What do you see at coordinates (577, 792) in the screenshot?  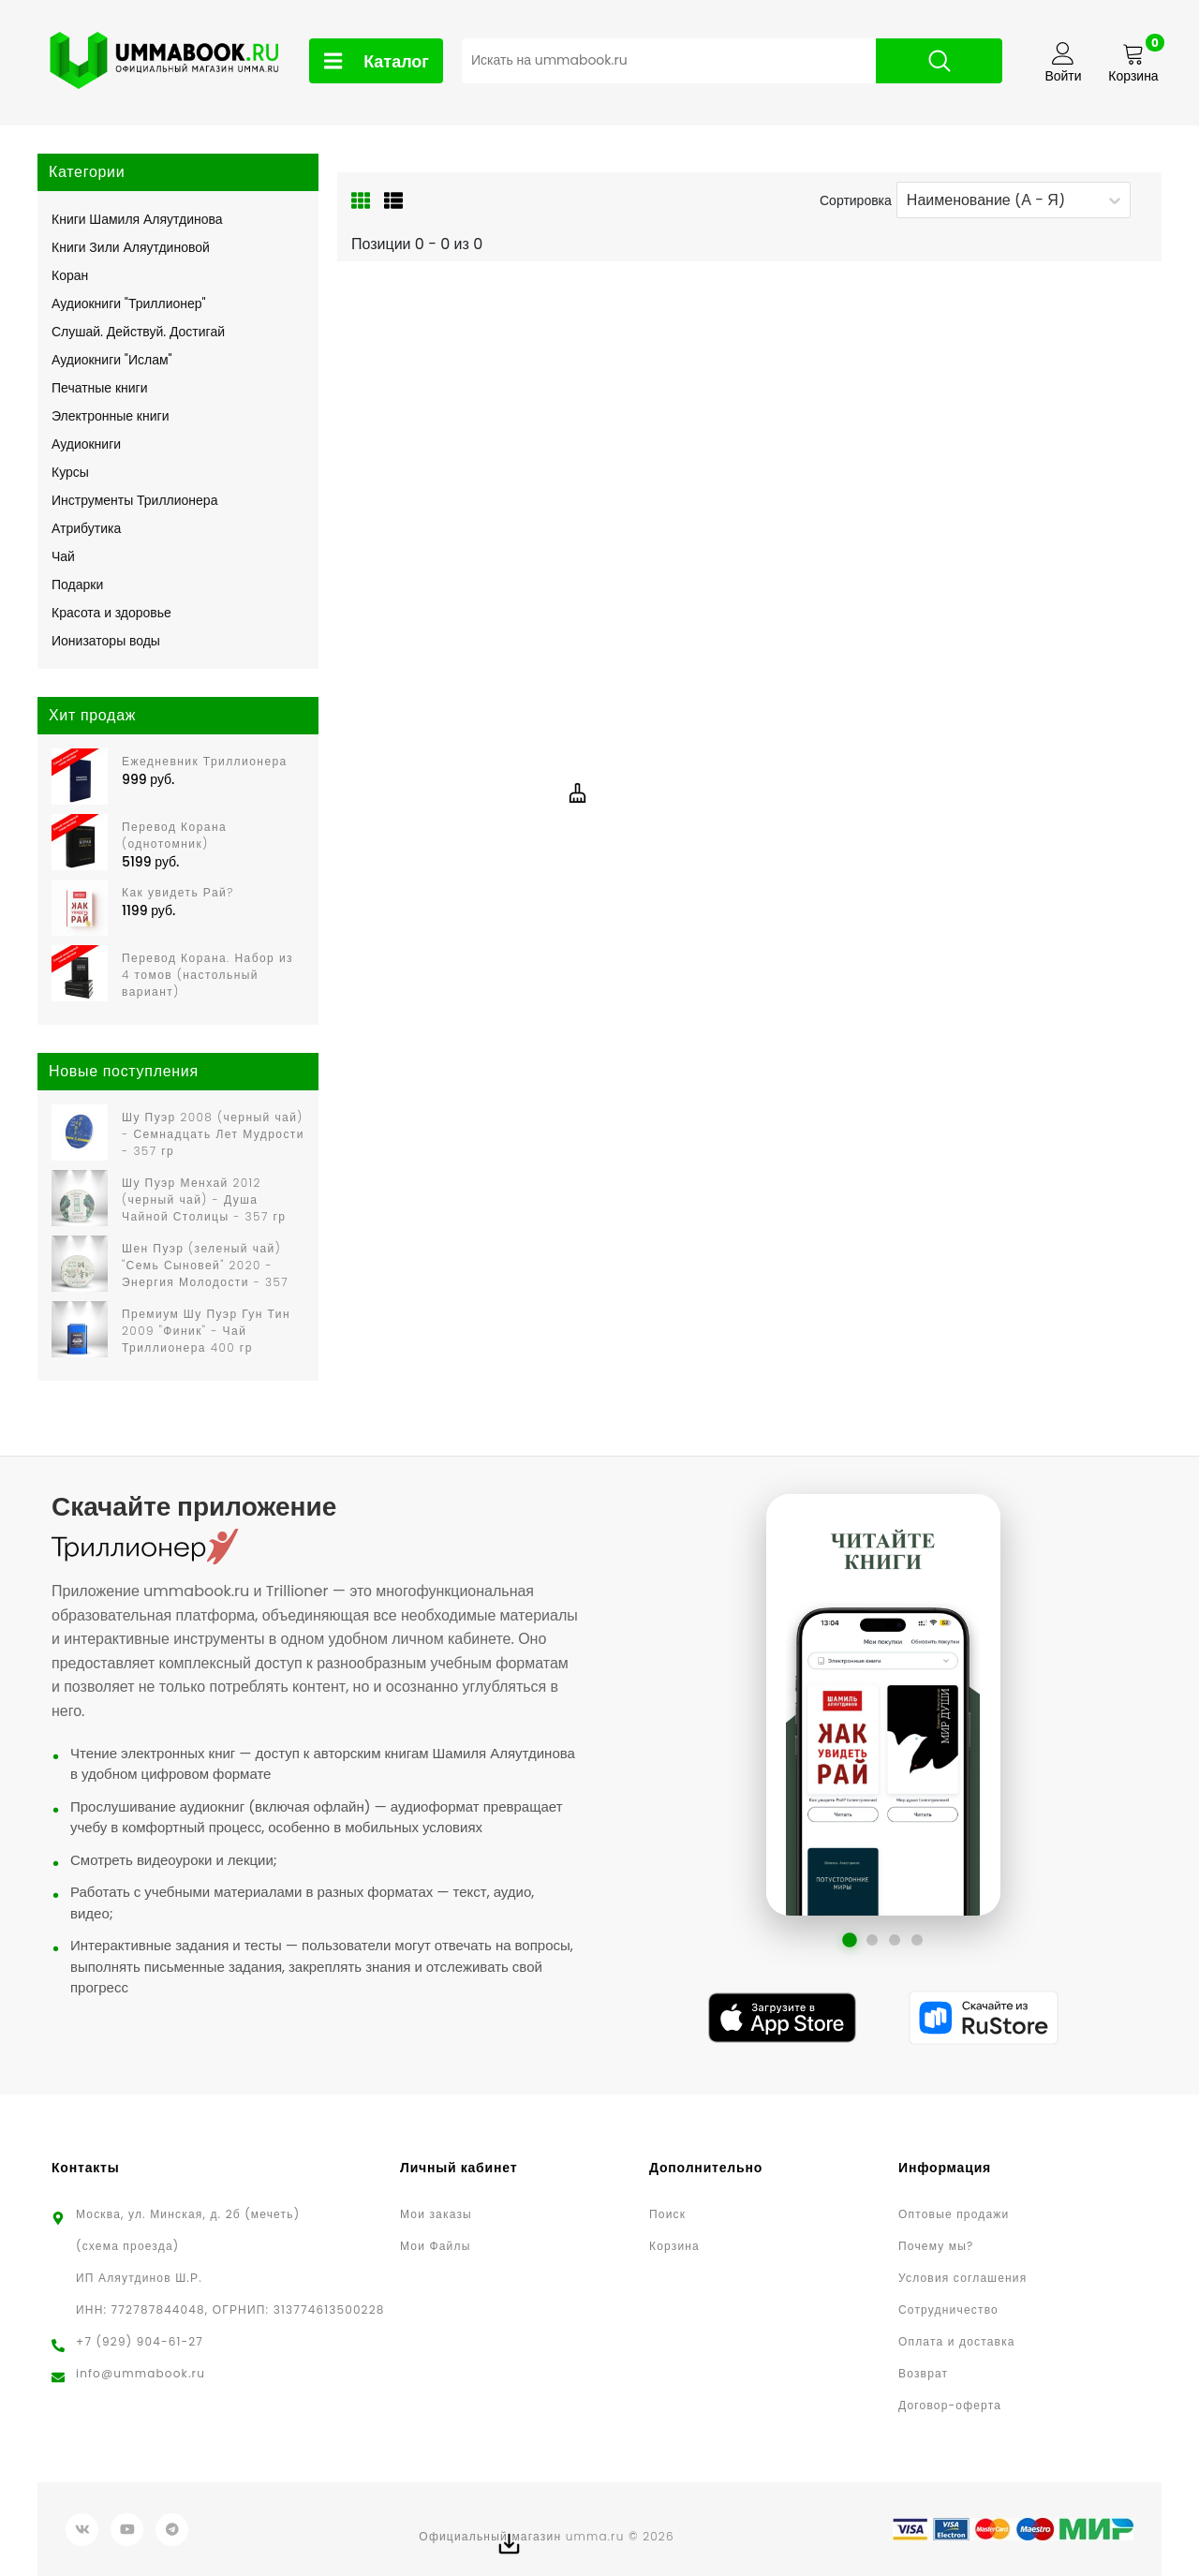 I see `access cleaning or housekeeping services` at bounding box center [577, 792].